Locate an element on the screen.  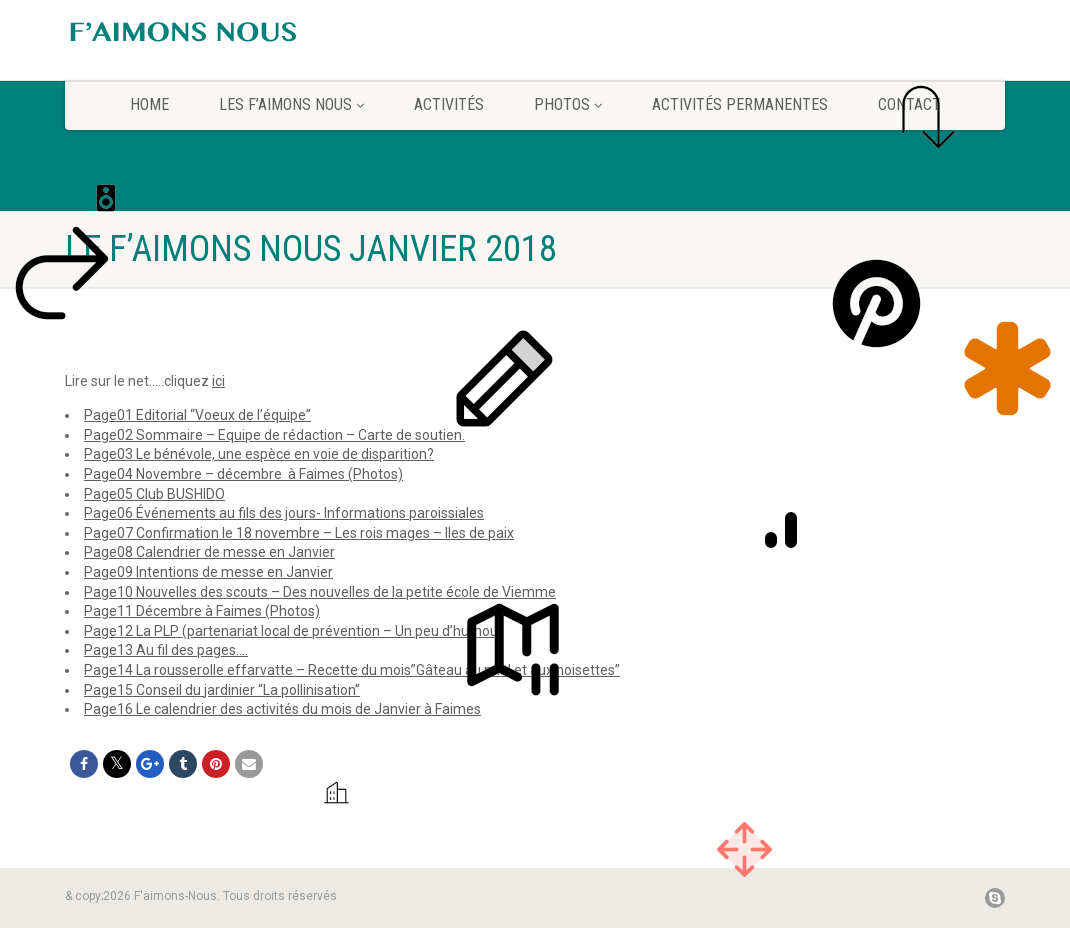
edit content or text is located at coordinates (502, 380).